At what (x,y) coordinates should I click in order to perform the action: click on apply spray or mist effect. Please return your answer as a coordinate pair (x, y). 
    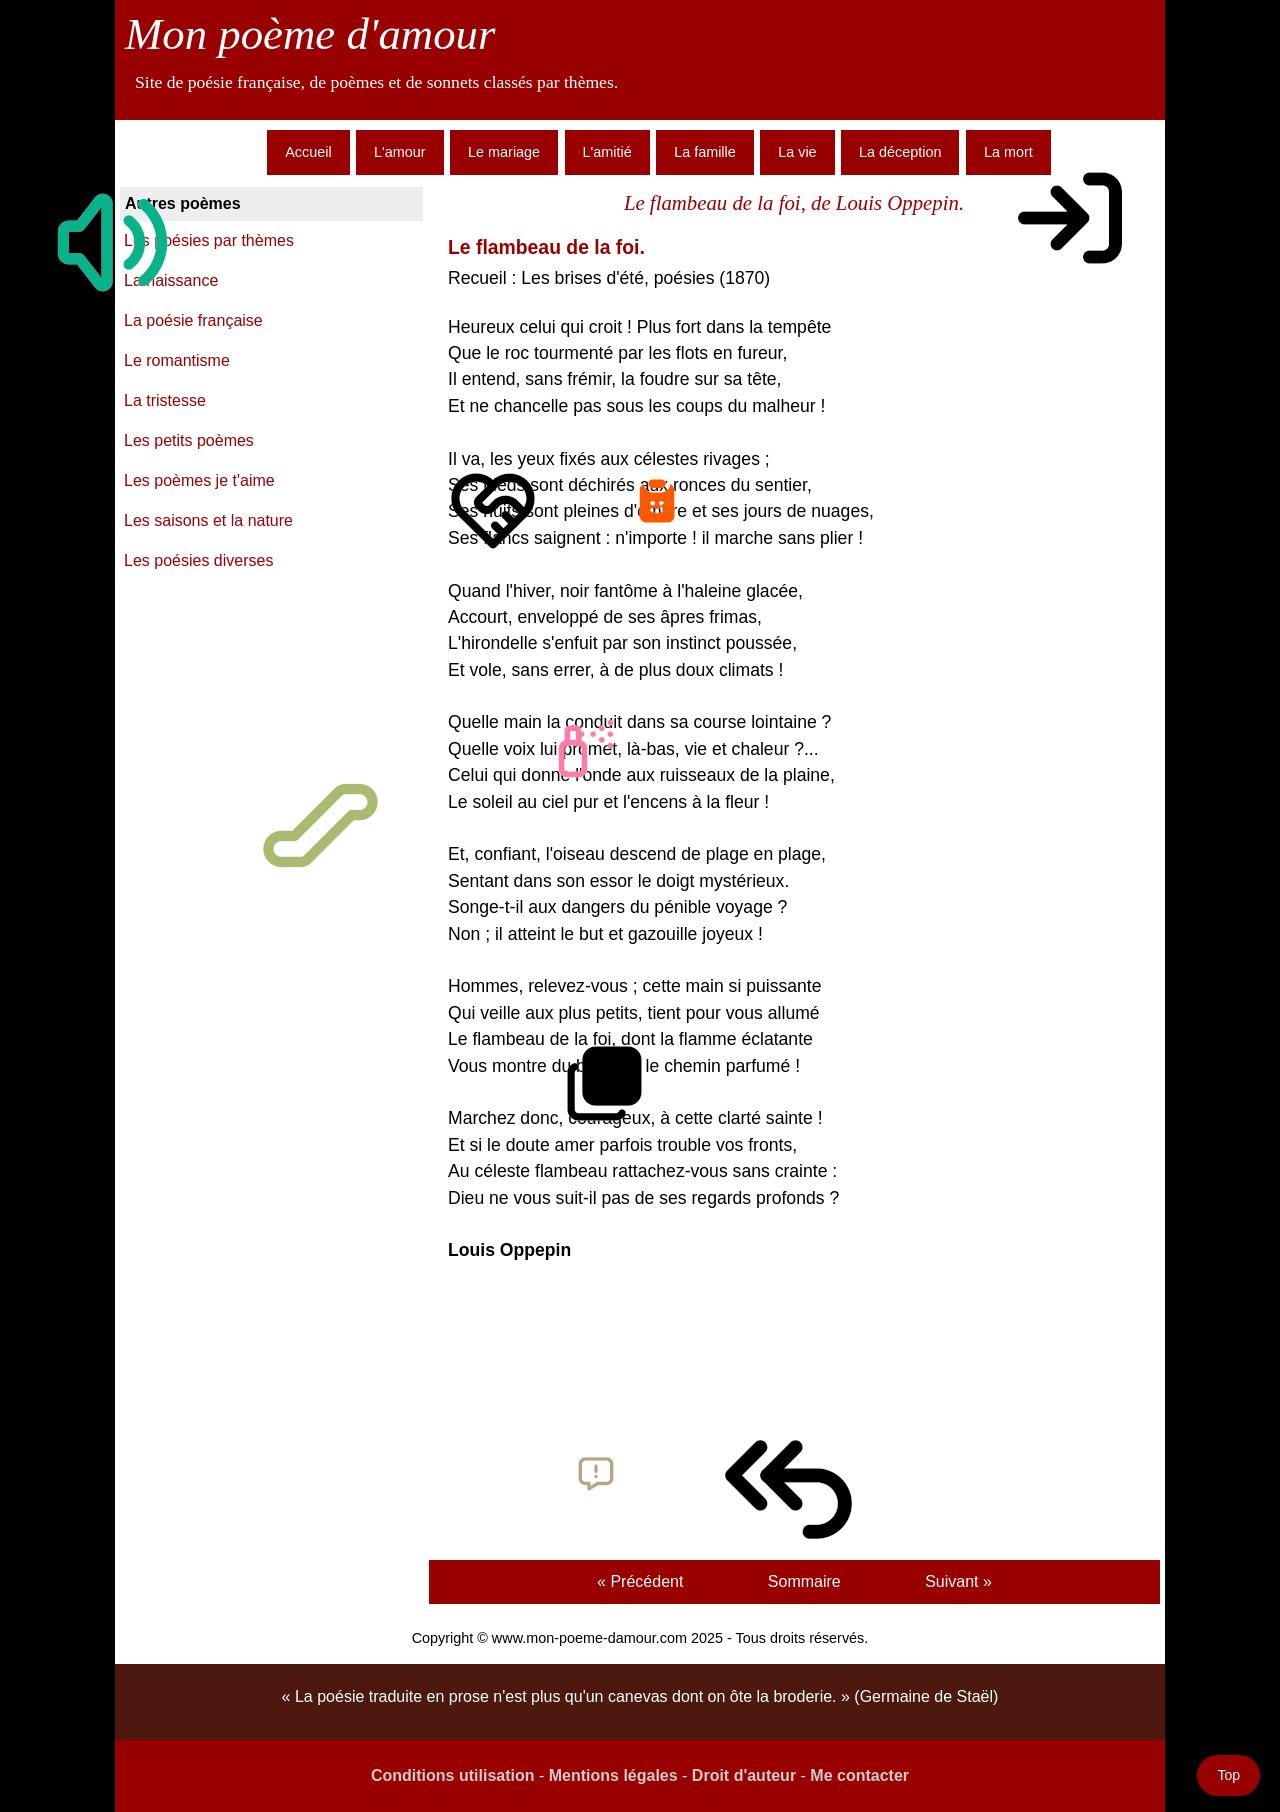
    Looking at the image, I should click on (584, 748).